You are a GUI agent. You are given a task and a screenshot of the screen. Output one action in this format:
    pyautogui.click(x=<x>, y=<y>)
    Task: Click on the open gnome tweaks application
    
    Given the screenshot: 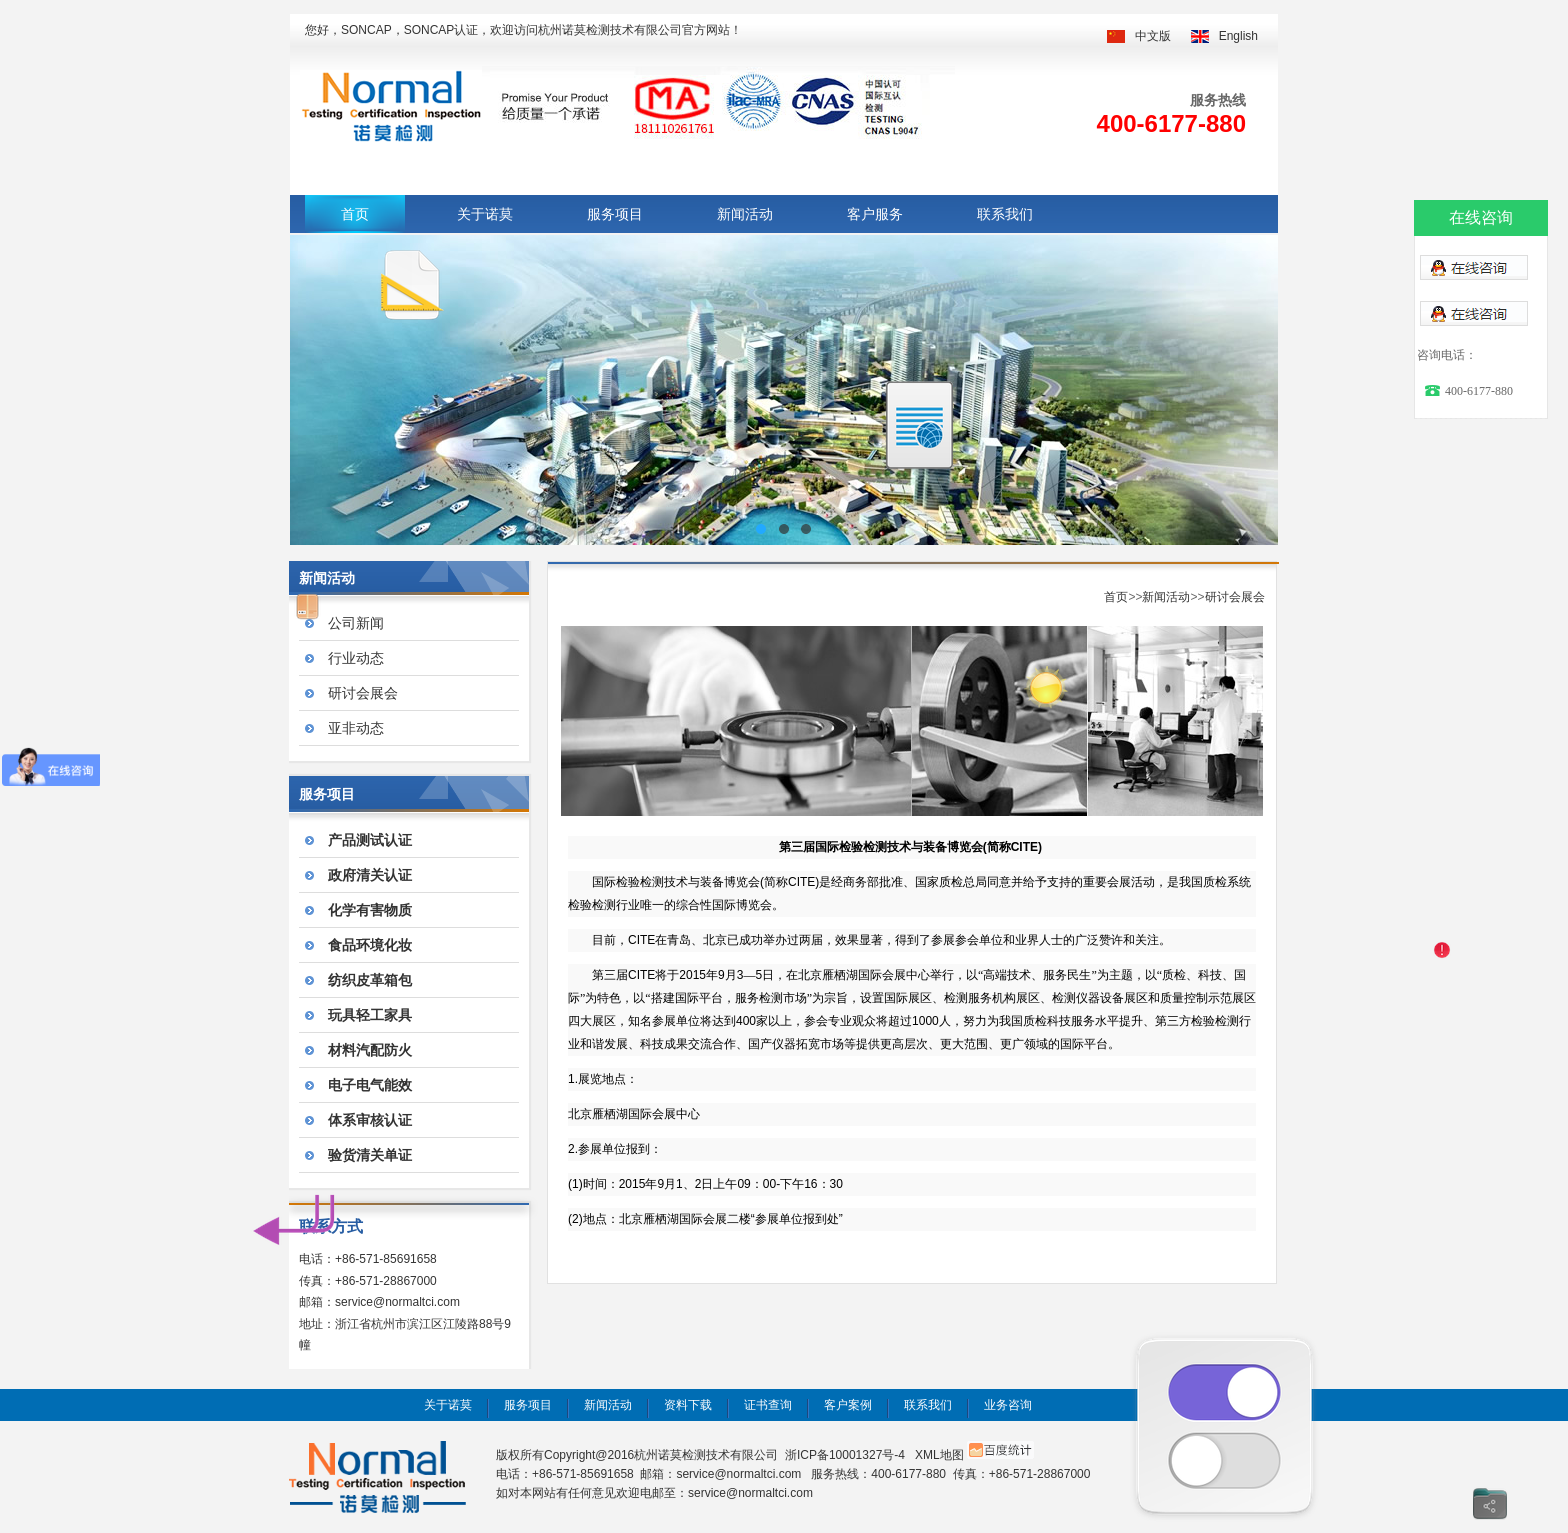 What is the action you would take?
    pyautogui.click(x=1224, y=1426)
    